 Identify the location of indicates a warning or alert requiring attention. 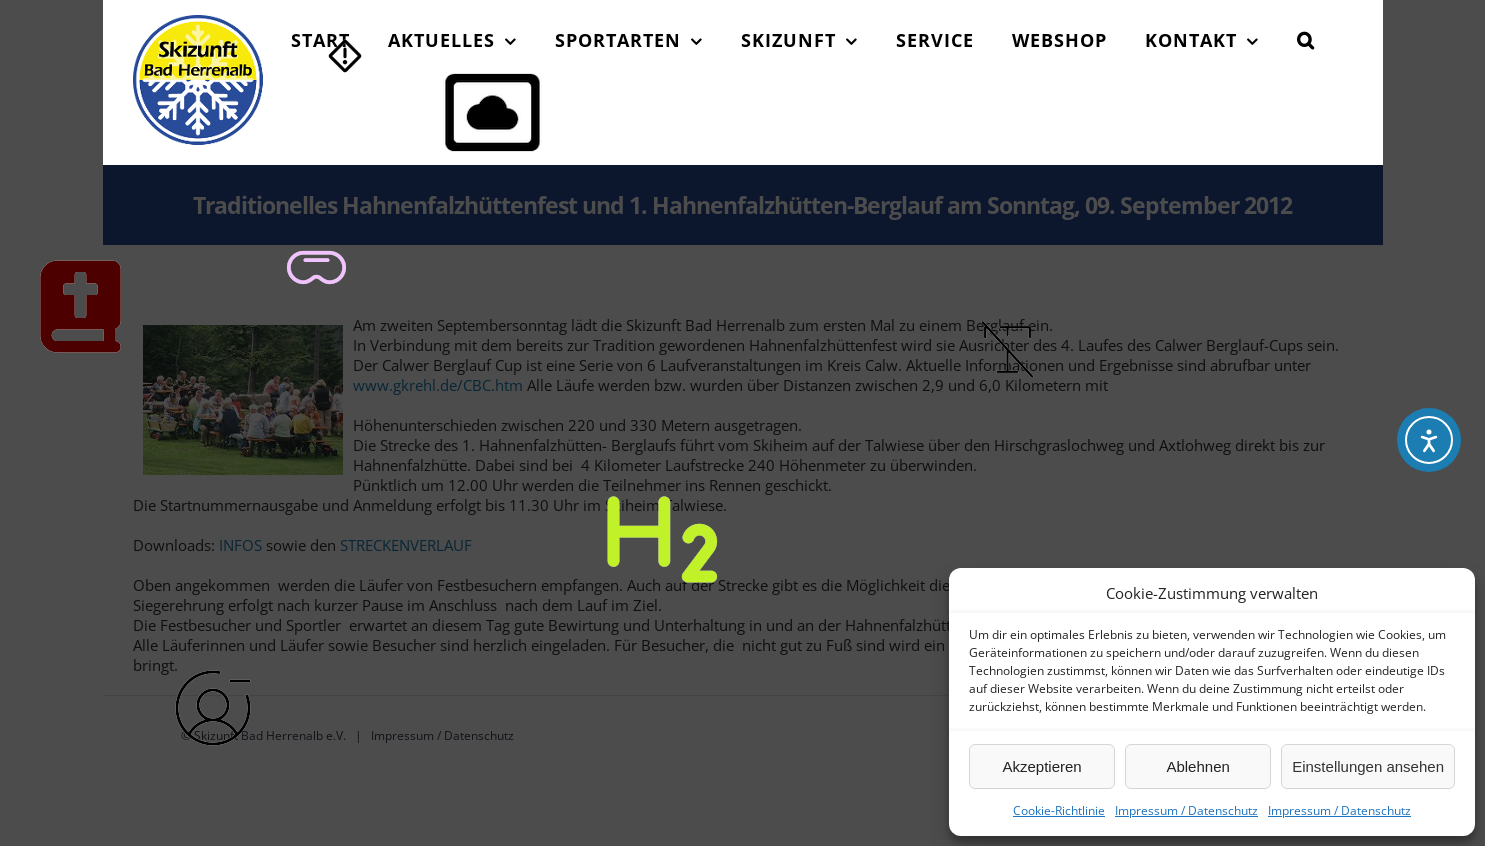
(345, 56).